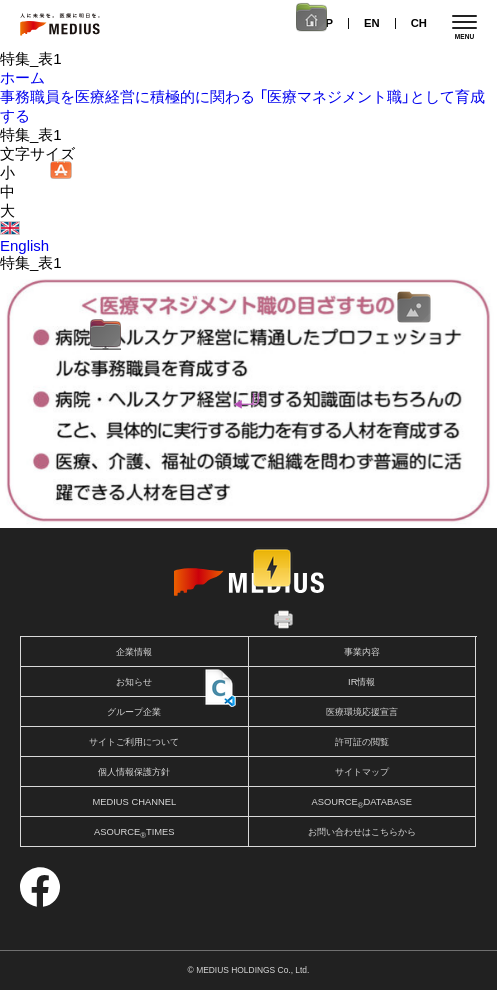  I want to click on reply to all recipients of an email, so click(246, 399).